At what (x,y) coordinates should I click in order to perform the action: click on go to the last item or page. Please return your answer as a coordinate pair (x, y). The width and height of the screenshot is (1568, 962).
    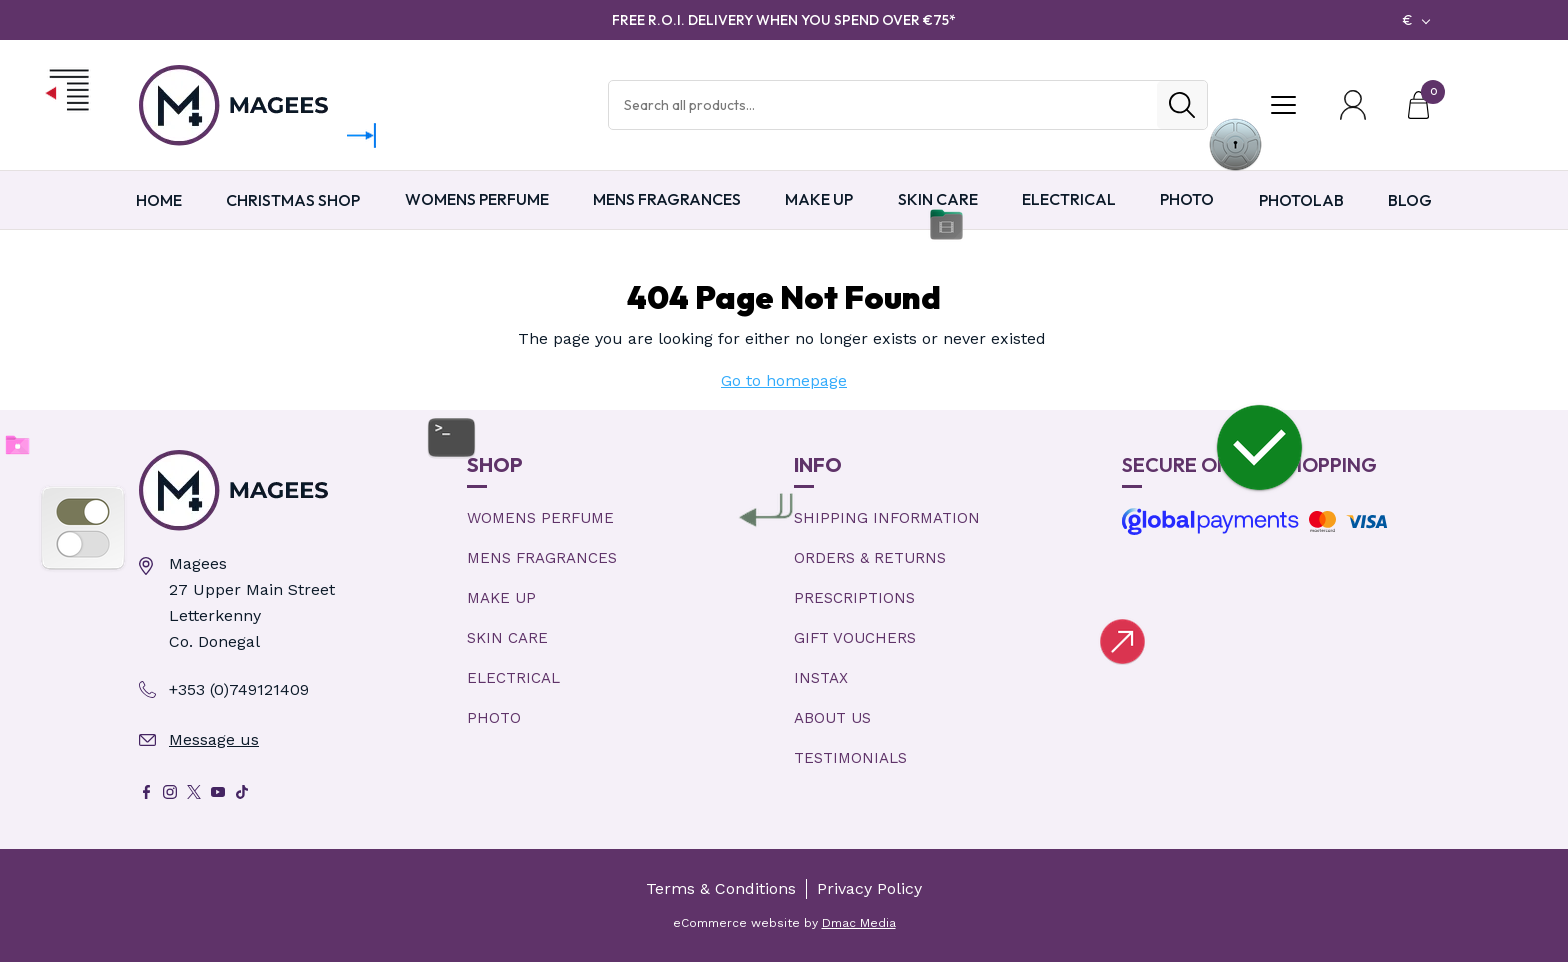
    Looking at the image, I should click on (361, 135).